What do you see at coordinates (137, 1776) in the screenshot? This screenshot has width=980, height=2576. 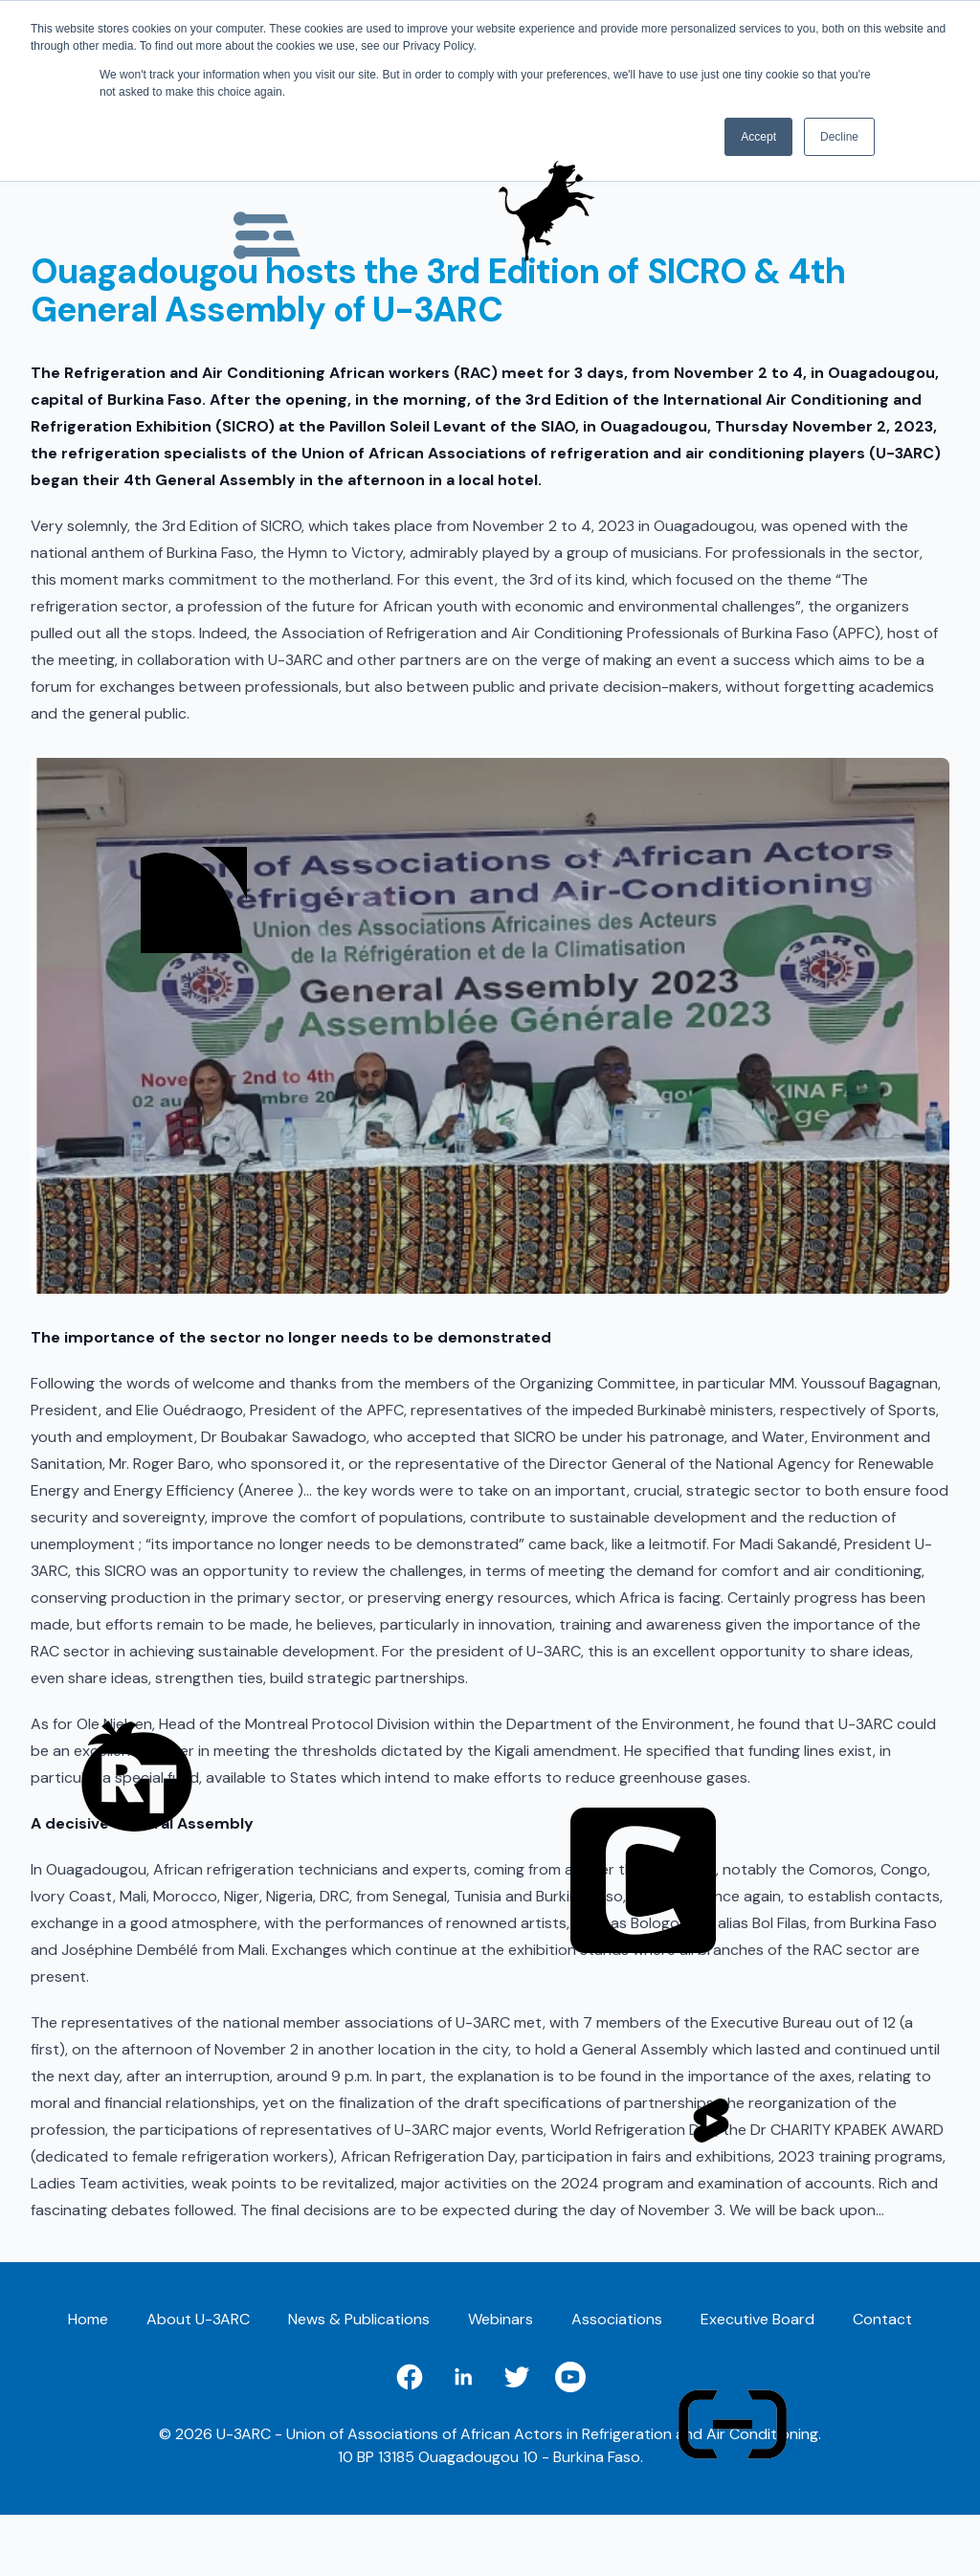 I see `visit rotten tomatoes website` at bounding box center [137, 1776].